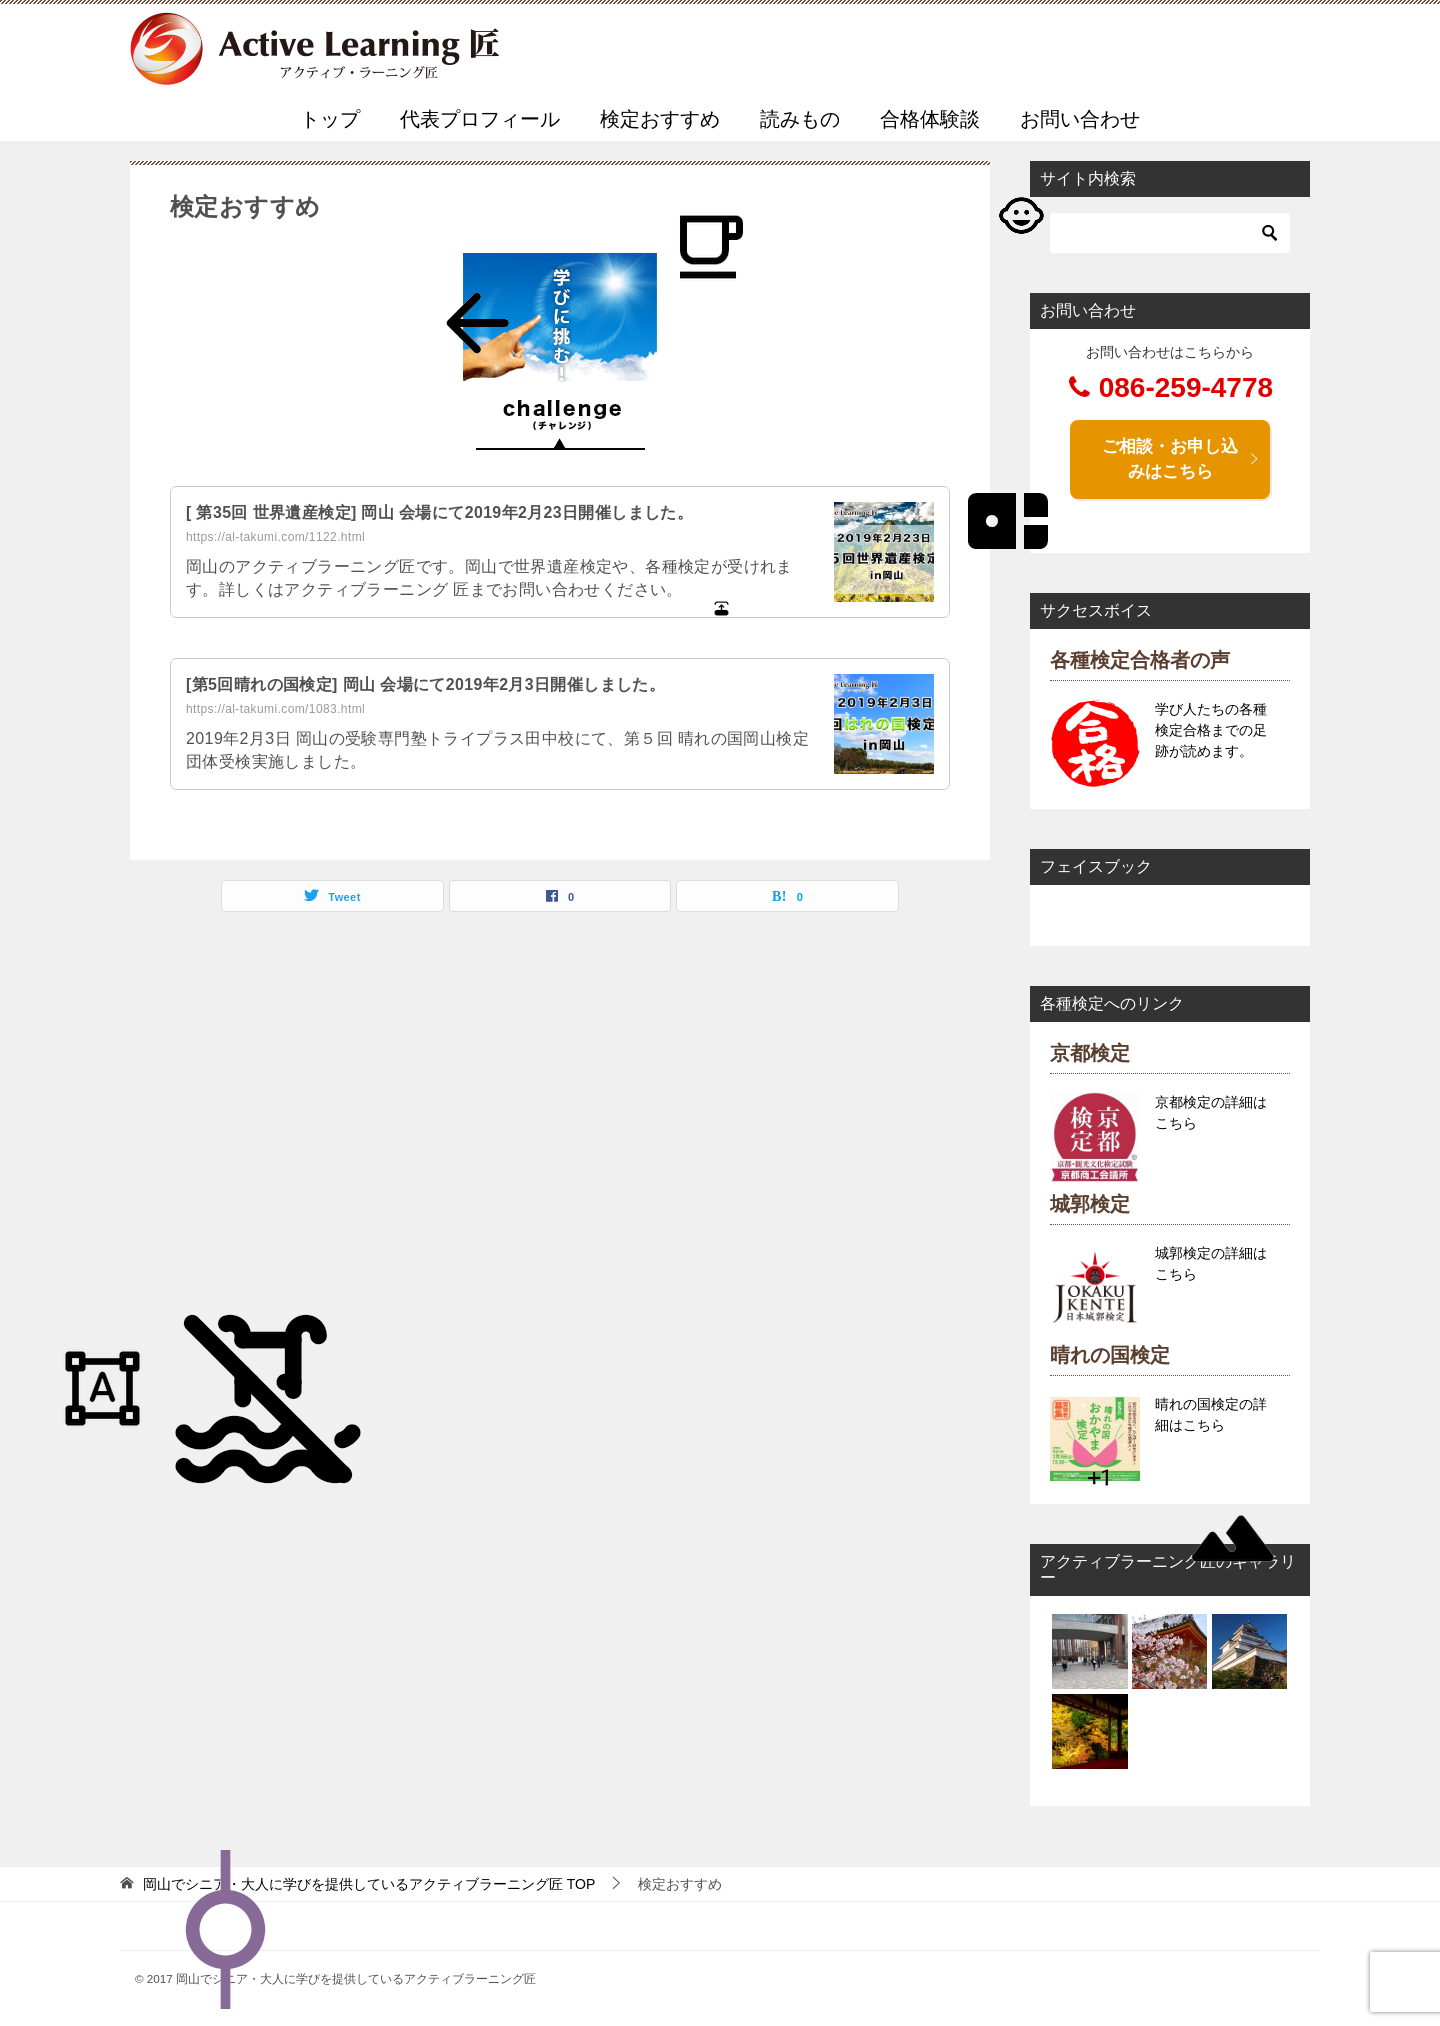 The image size is (1440, 2026). I want to click on access bento box or meal ordering feature, so click(1008, 521).